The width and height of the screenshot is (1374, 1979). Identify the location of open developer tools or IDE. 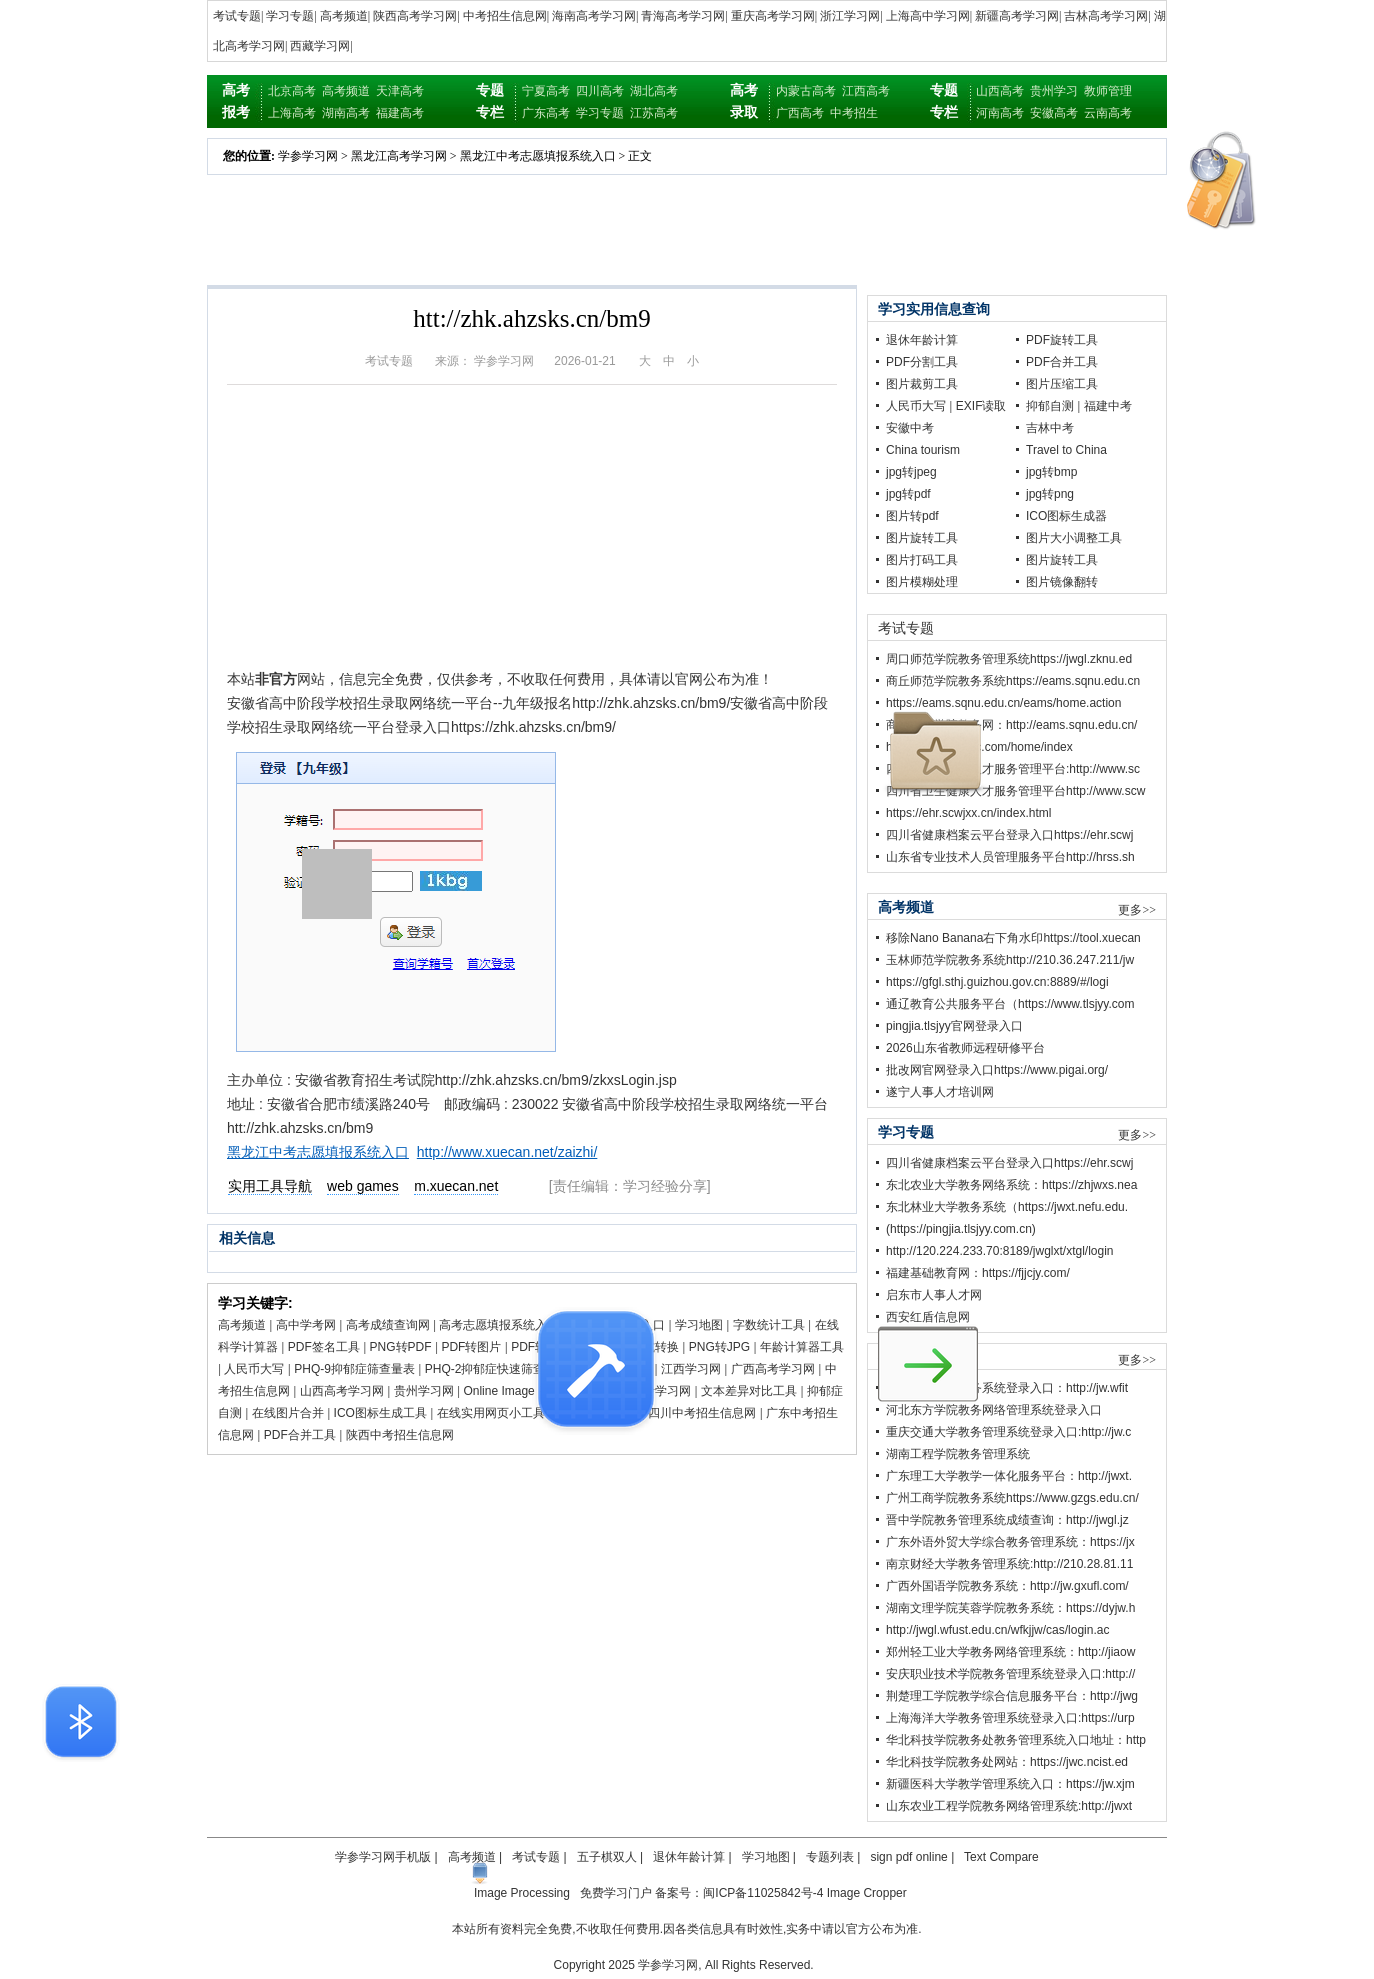
(596, 1369).